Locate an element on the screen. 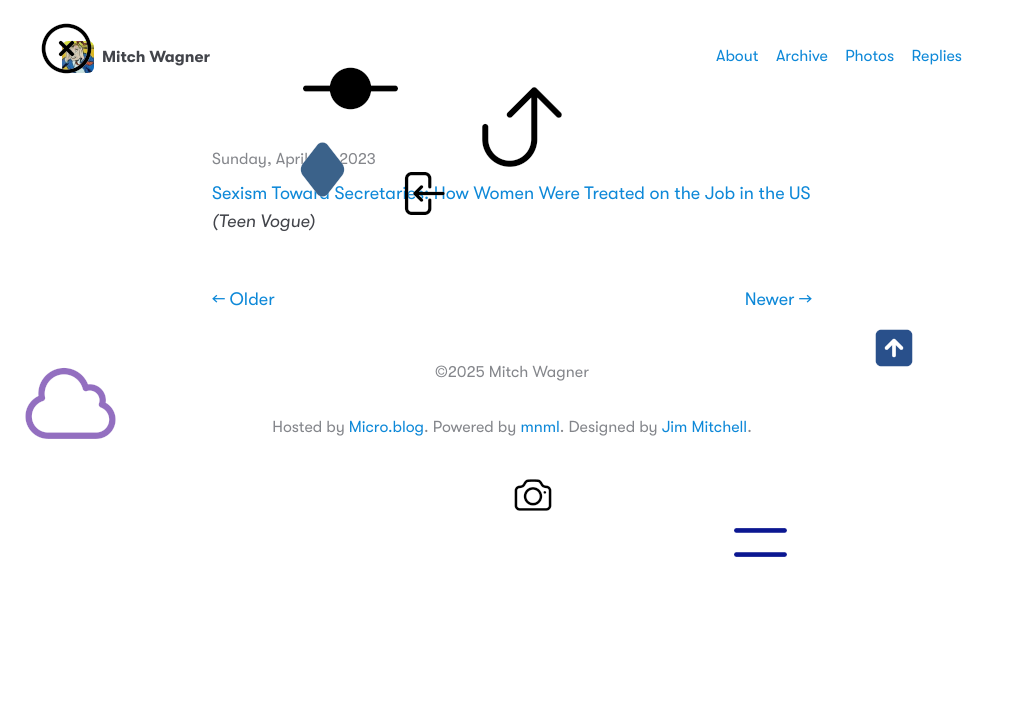 The width and height of the screenshot is (1024, 720). open menu or navigation options is located at coordinates (760, 542).